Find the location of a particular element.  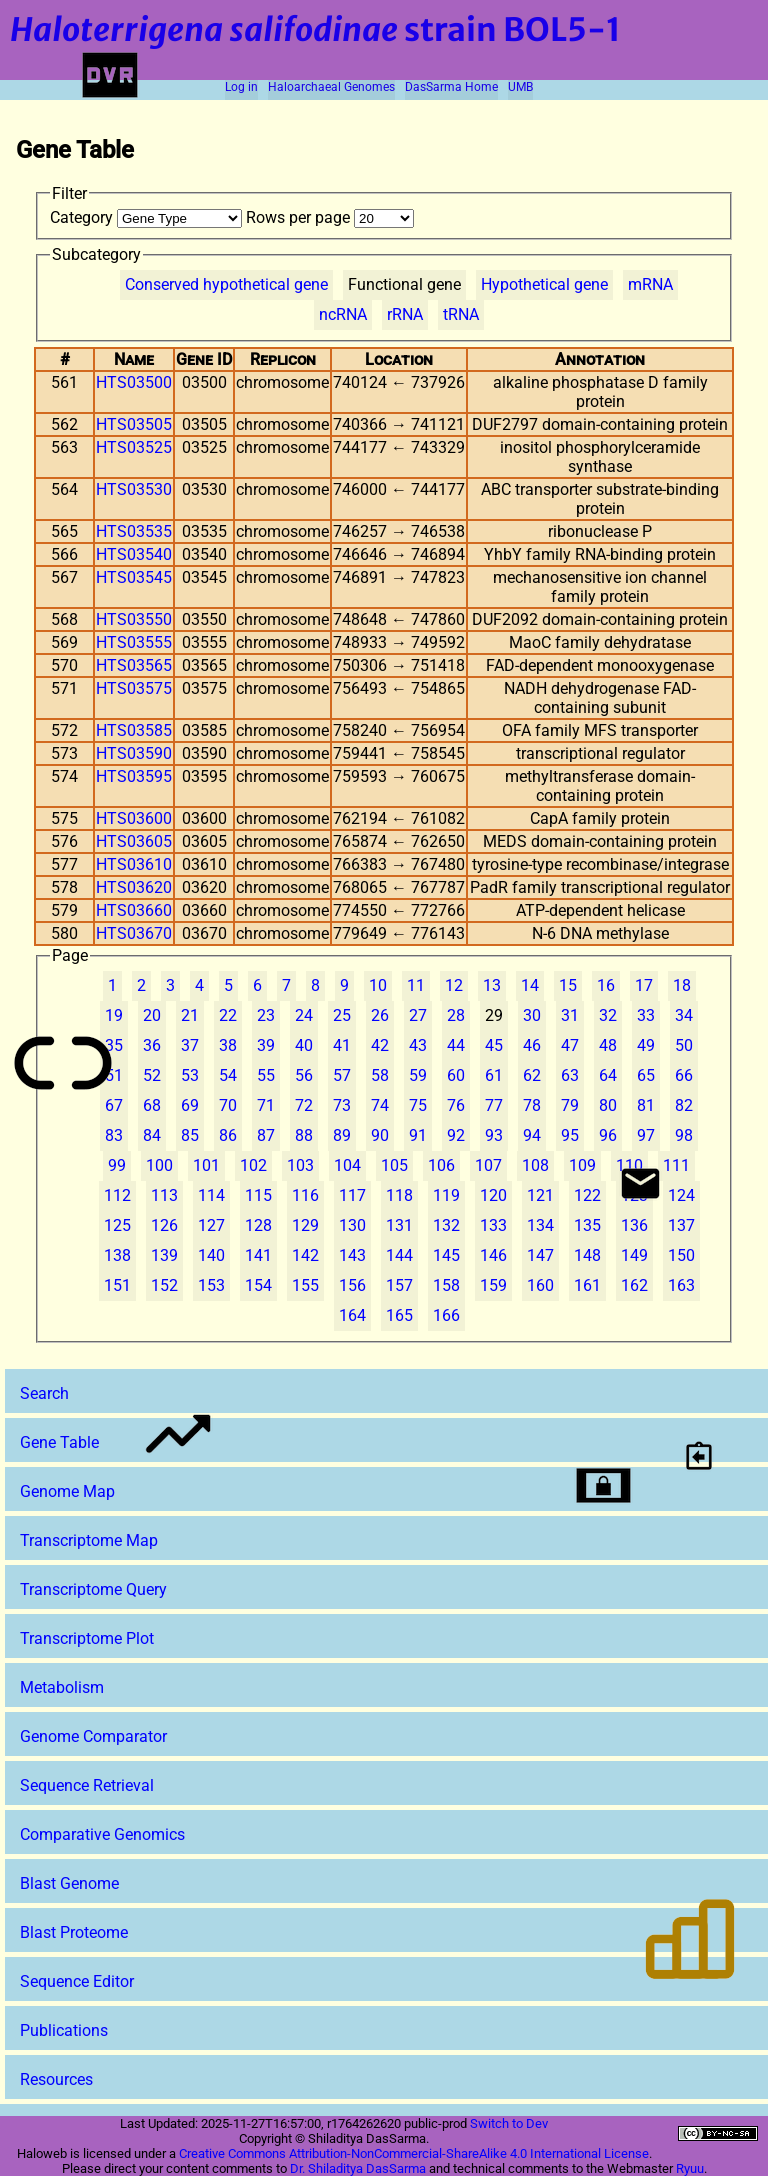

open your email inbox is located at coordinates (640, 1183).